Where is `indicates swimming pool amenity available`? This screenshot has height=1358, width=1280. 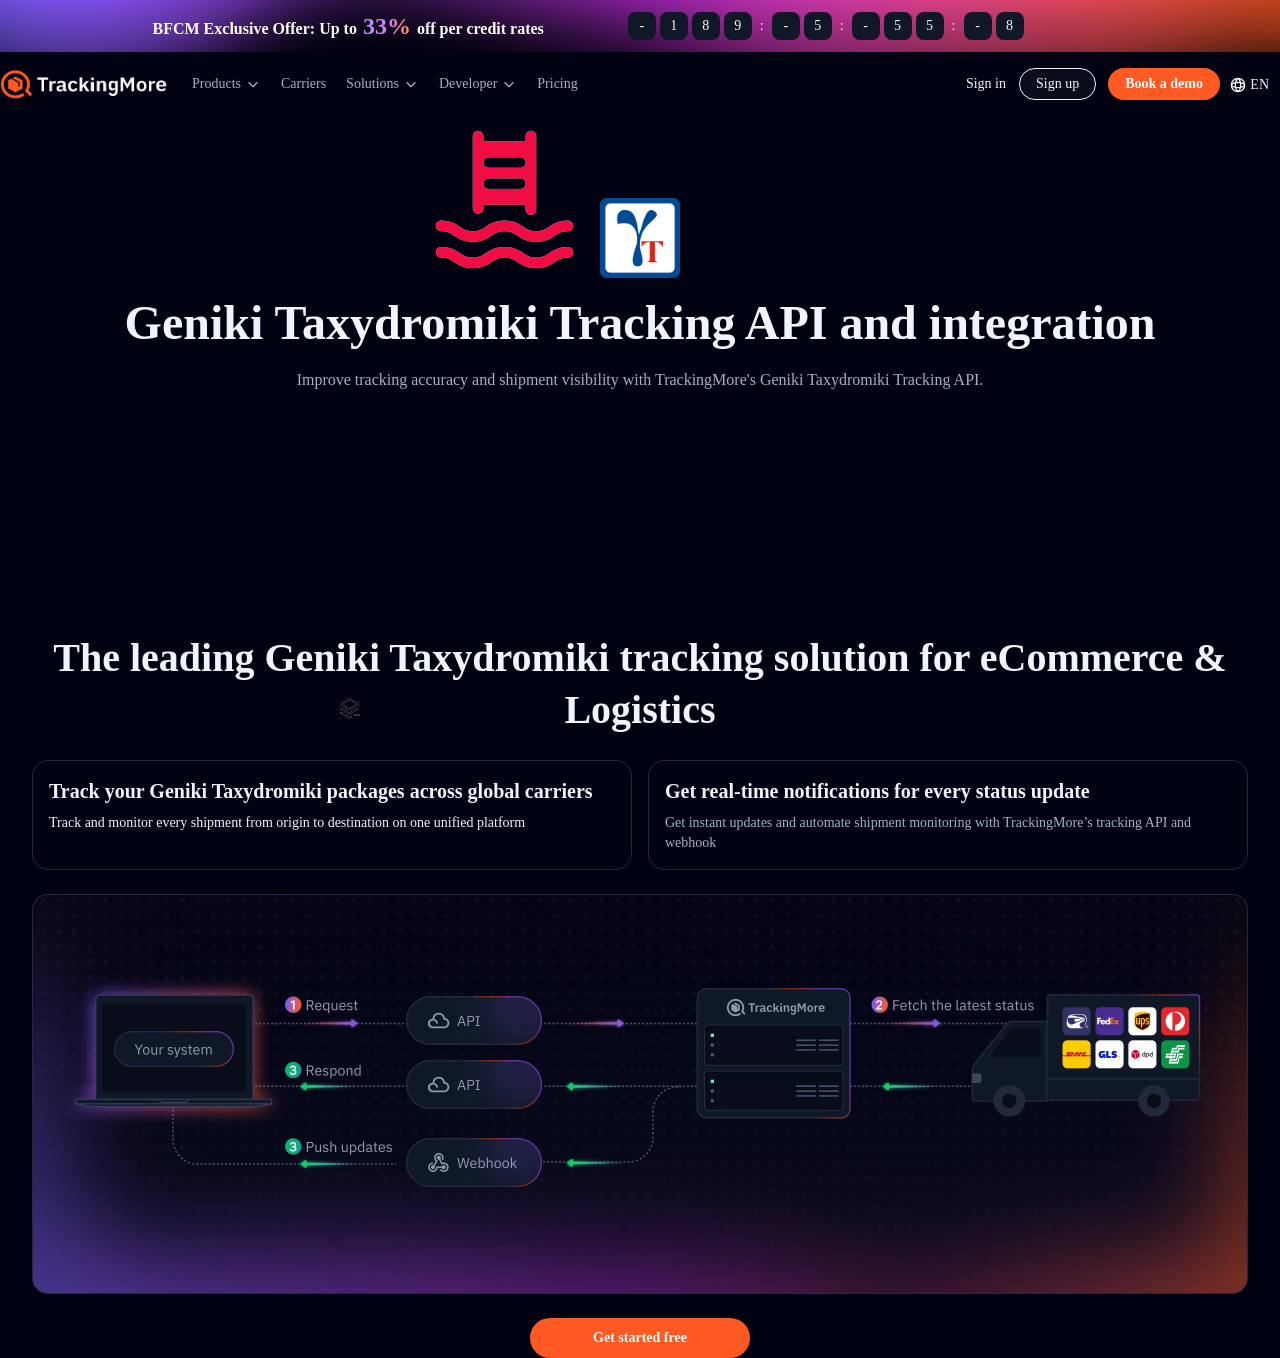
indicates swimming pool amenity available is located at coordinates (504, 199).